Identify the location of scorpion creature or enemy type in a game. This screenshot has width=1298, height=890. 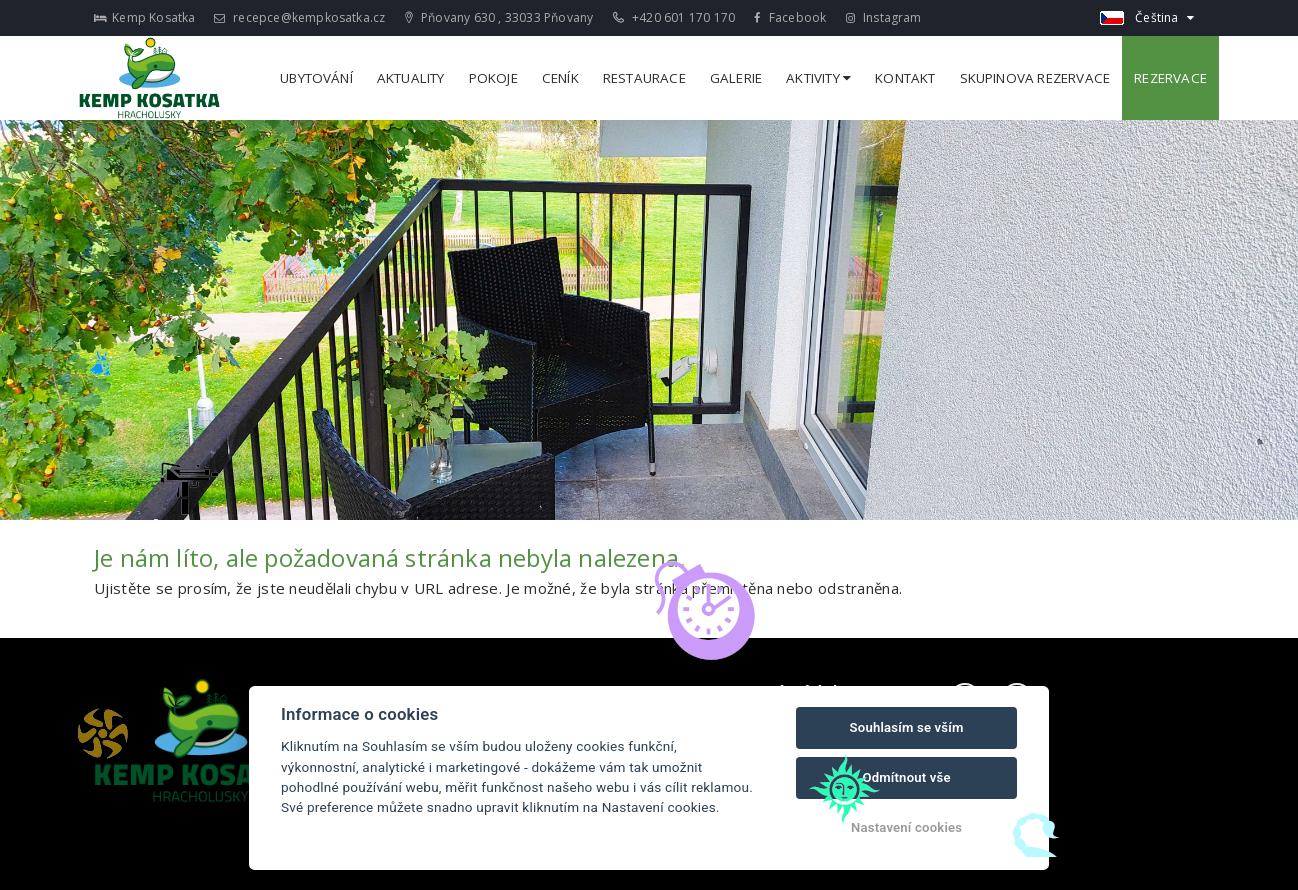
(1035, 833).